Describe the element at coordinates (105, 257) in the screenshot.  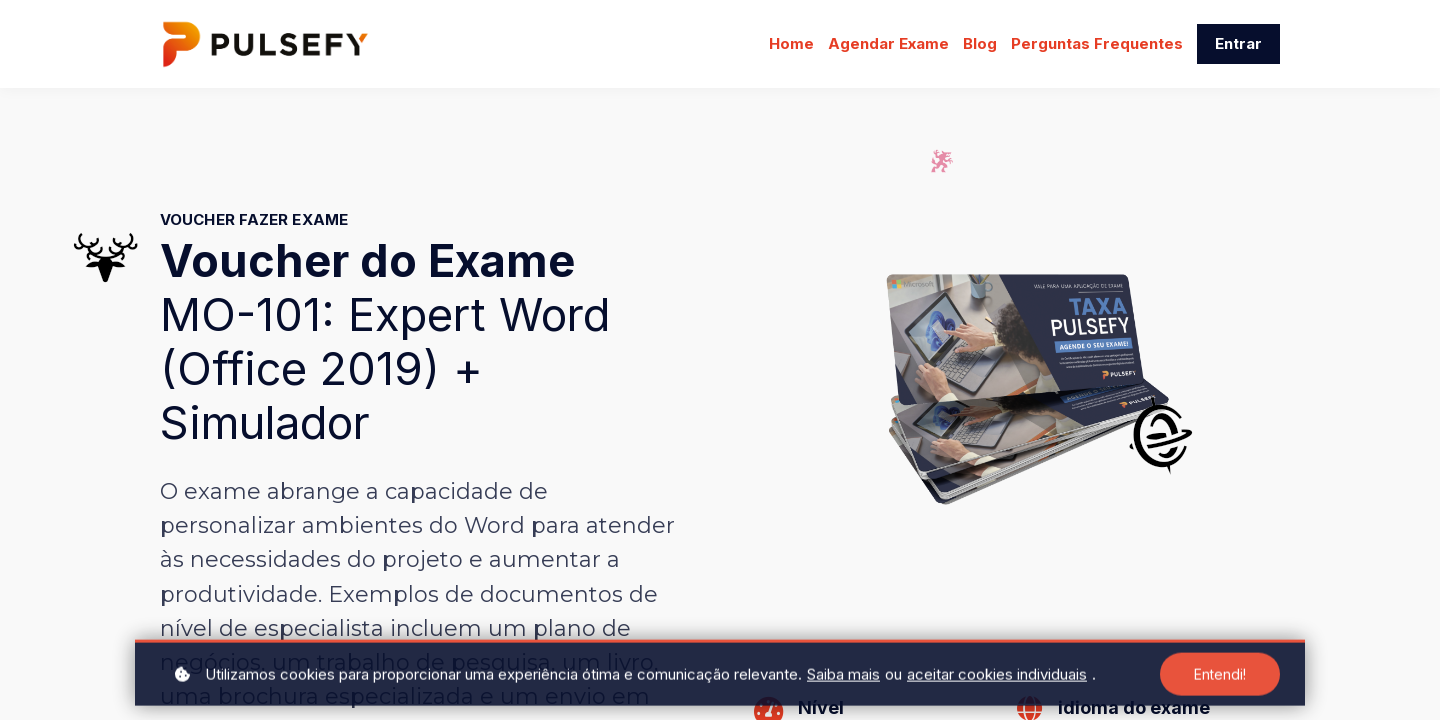
I see `wildlife or nature category indicator` at that location.